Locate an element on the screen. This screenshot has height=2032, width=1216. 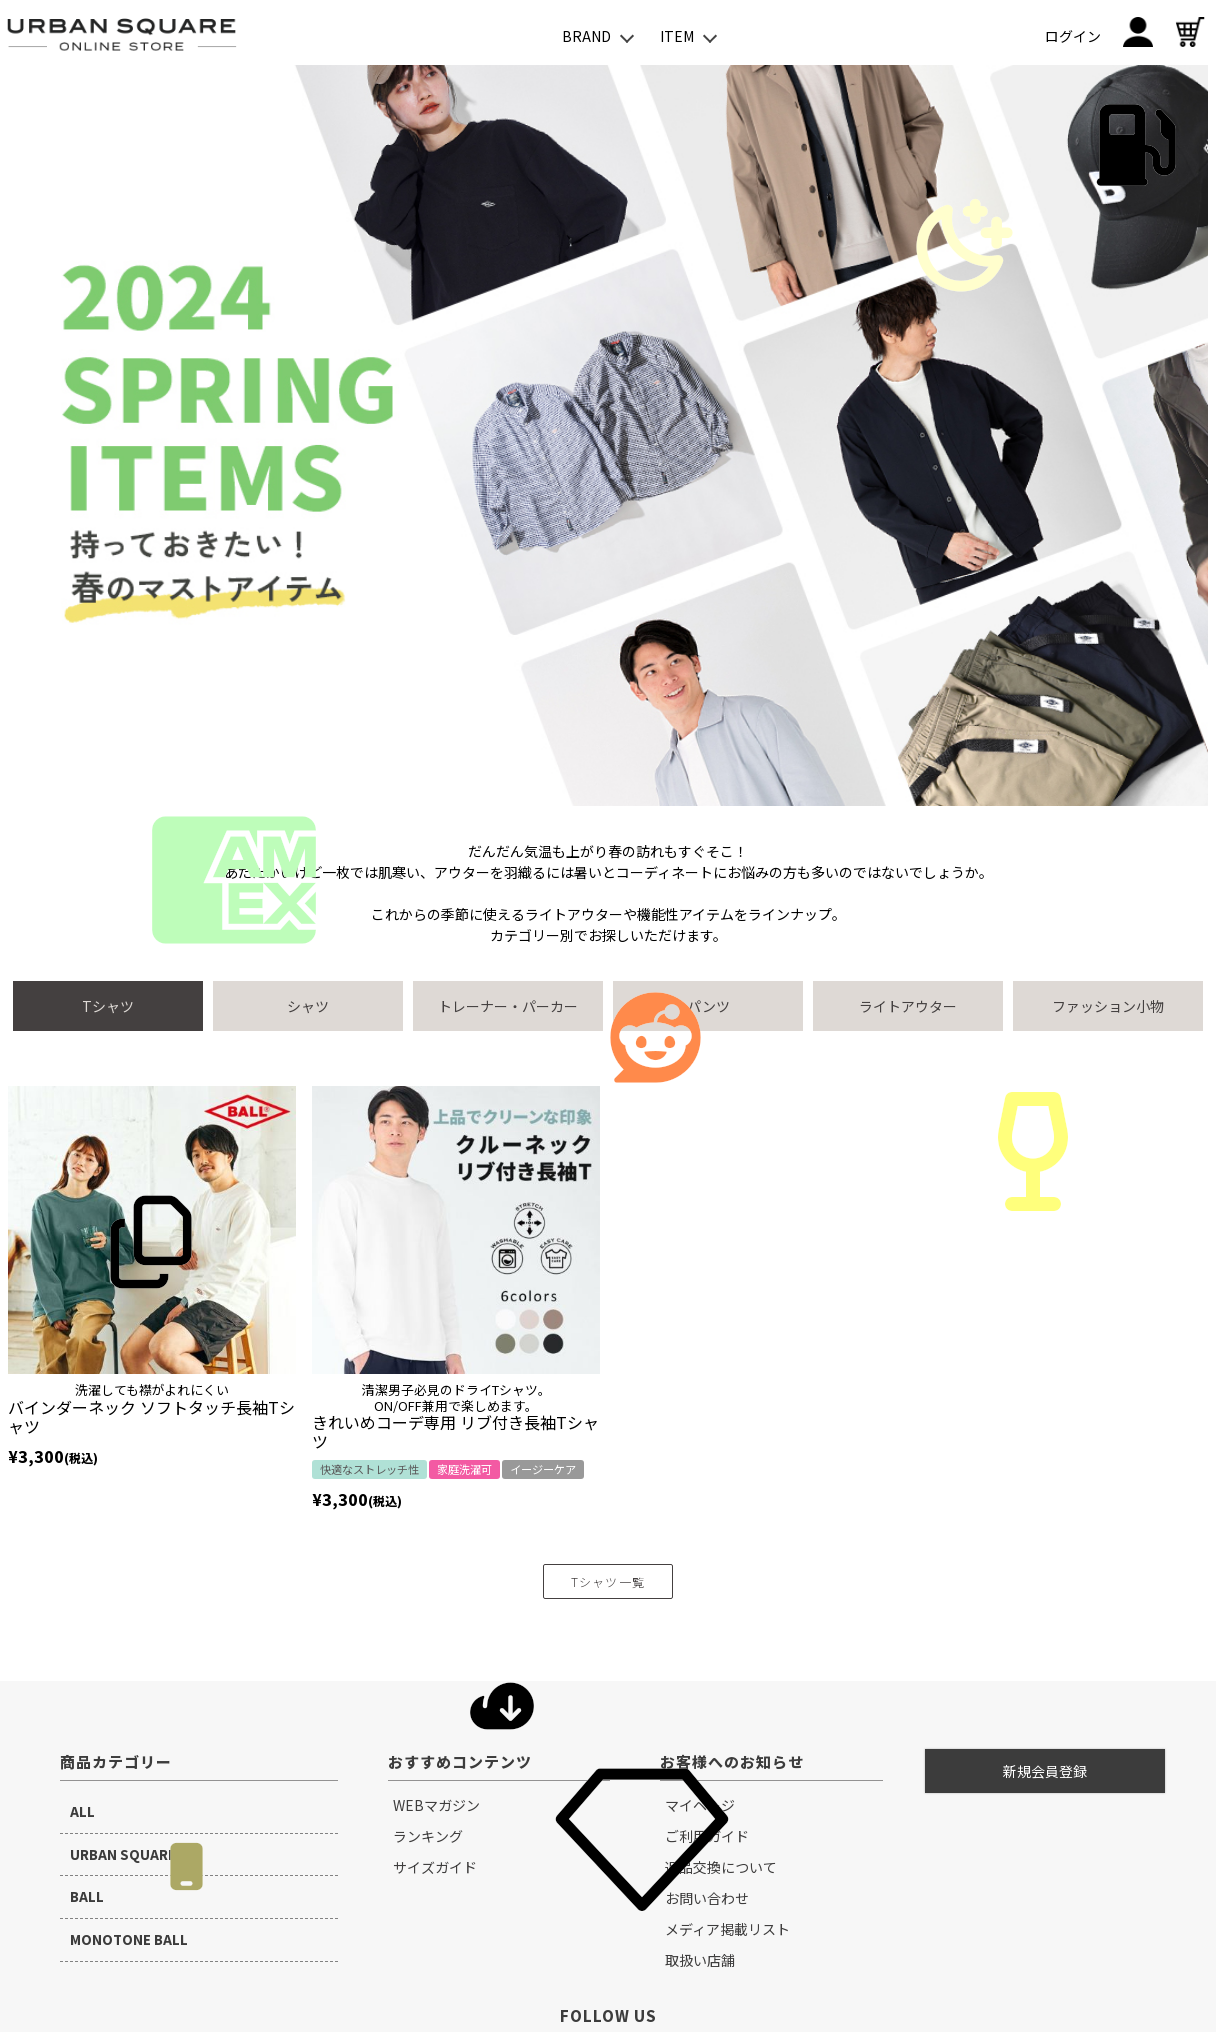
enable dark mode or night theme is located at coordinates (961, 247).